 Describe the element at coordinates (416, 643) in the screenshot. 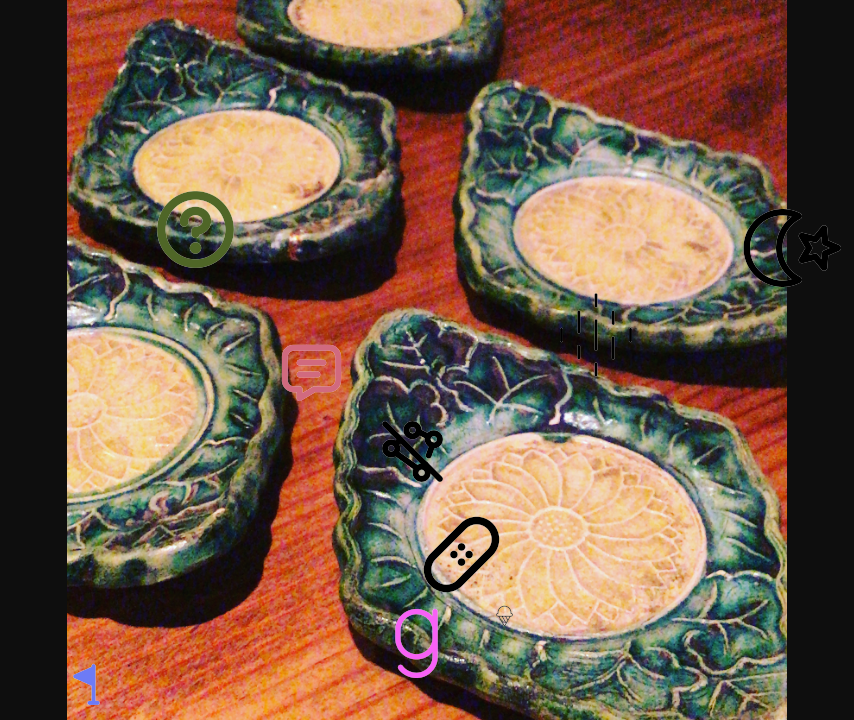

I see `open goodreads app or profile` at that location.